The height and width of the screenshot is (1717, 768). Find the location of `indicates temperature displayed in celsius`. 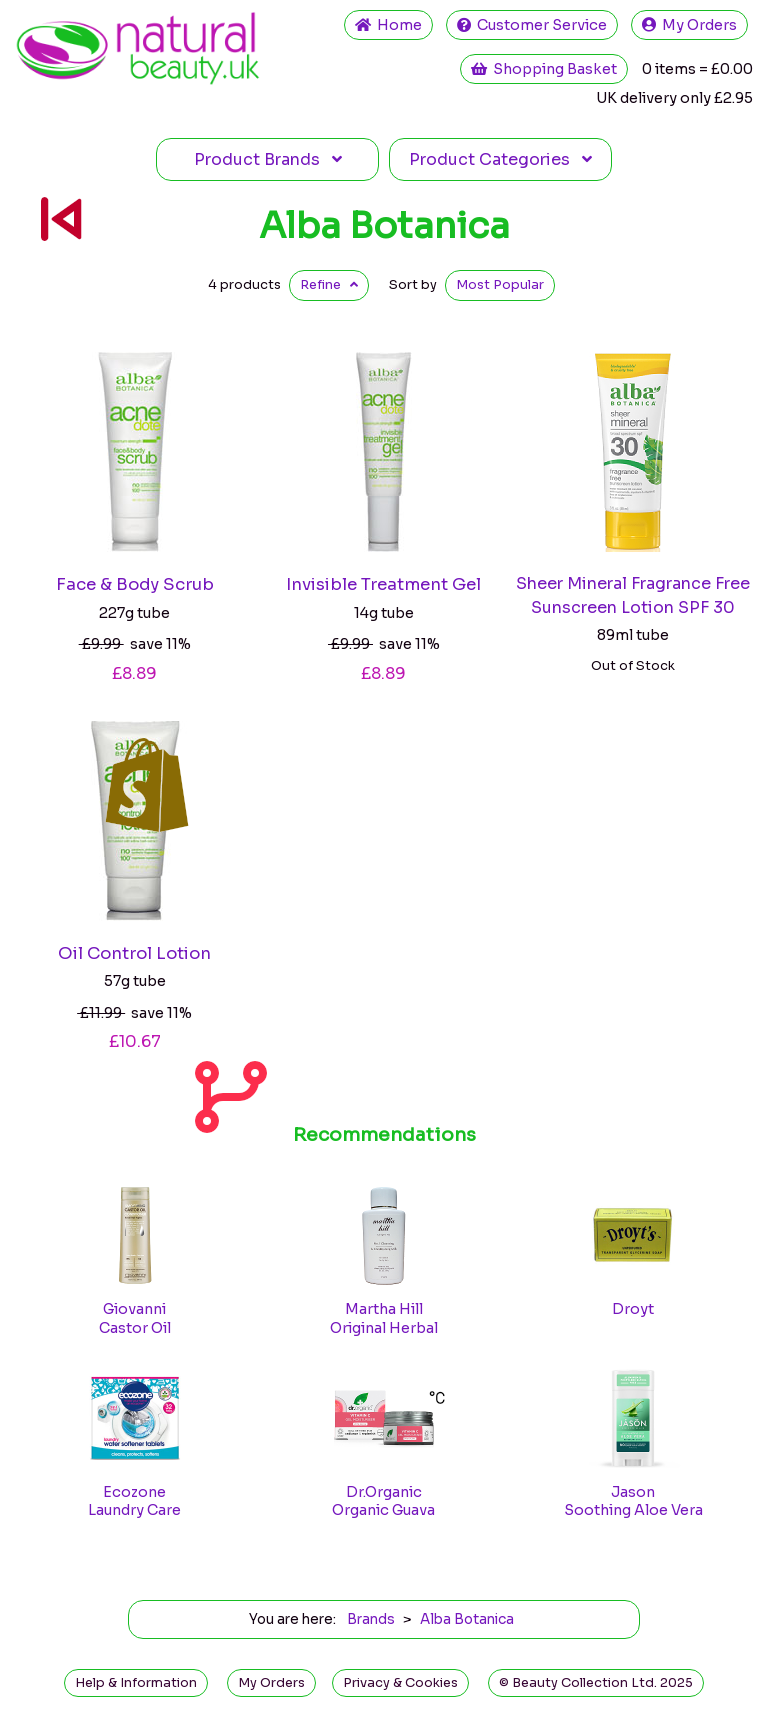

indicates temperature displayed in celsius is located at coordinates (437, 1397).